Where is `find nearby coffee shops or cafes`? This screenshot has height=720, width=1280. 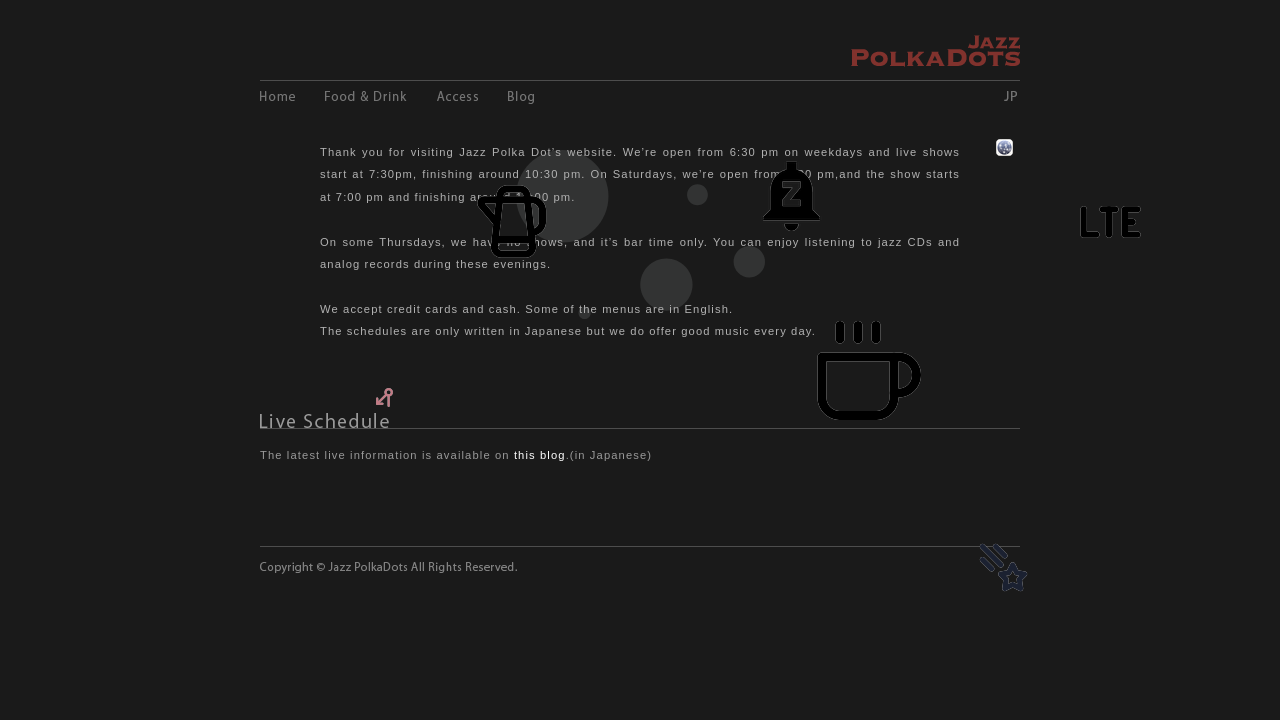
find nearby coffee shops or cafes is located at coordinates (867, 375).